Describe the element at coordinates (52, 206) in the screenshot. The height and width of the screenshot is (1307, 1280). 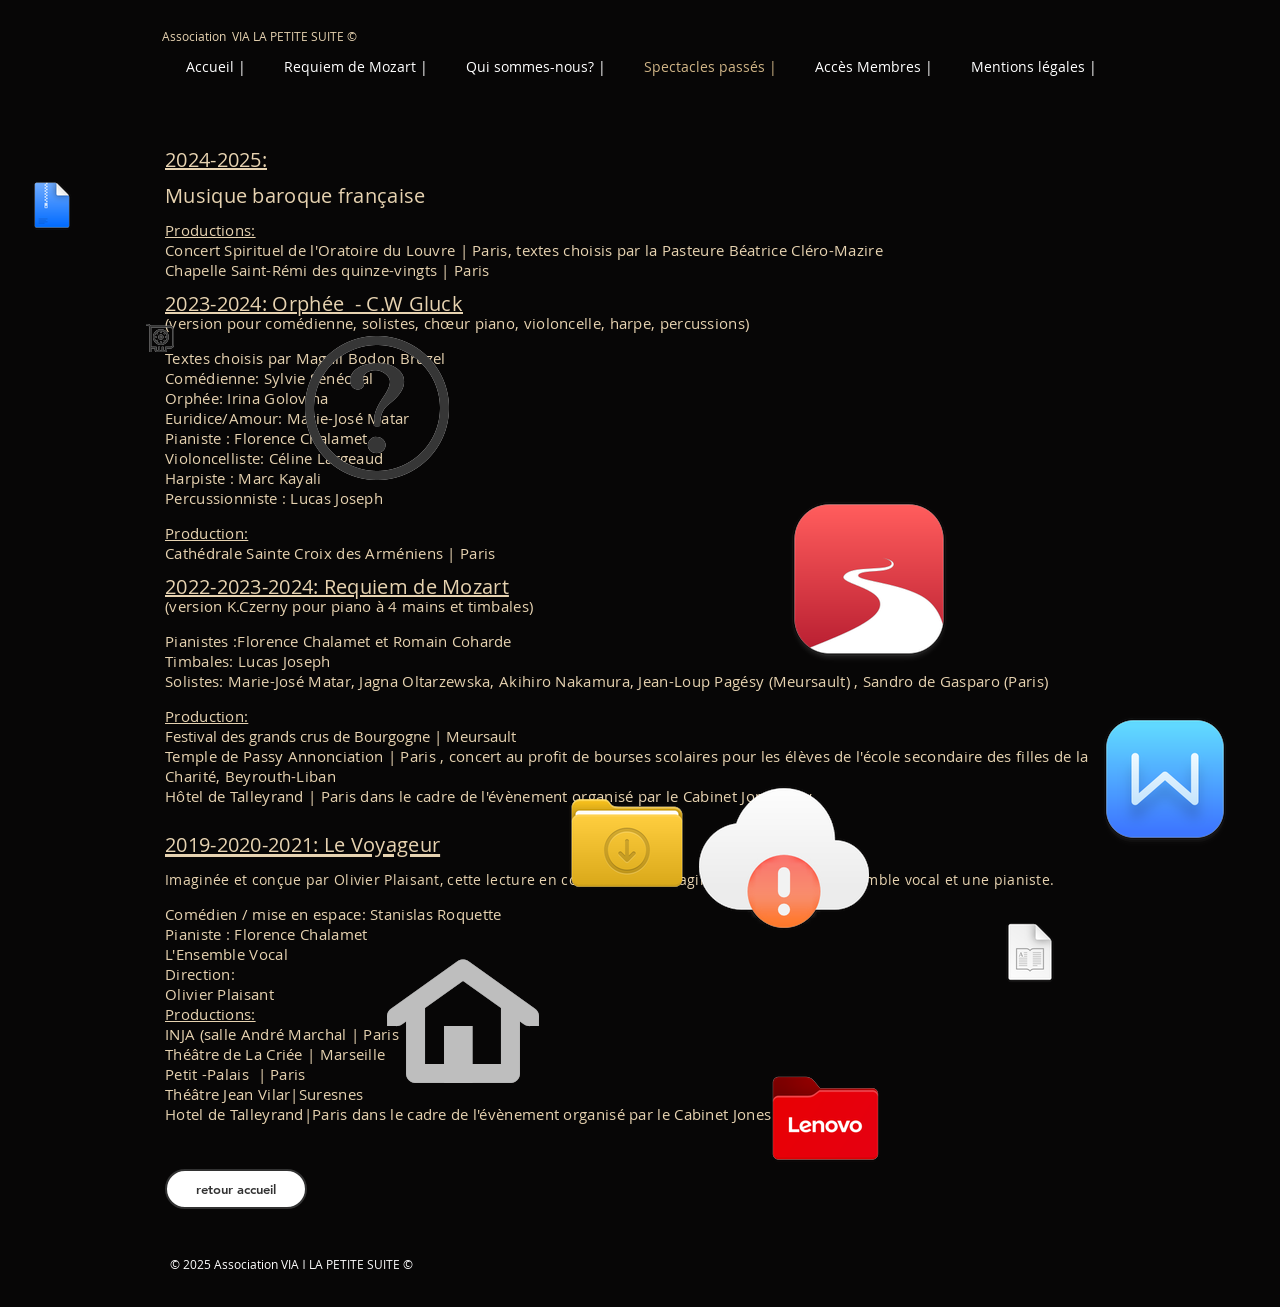
I see `a compressed or archived software file` at that location.